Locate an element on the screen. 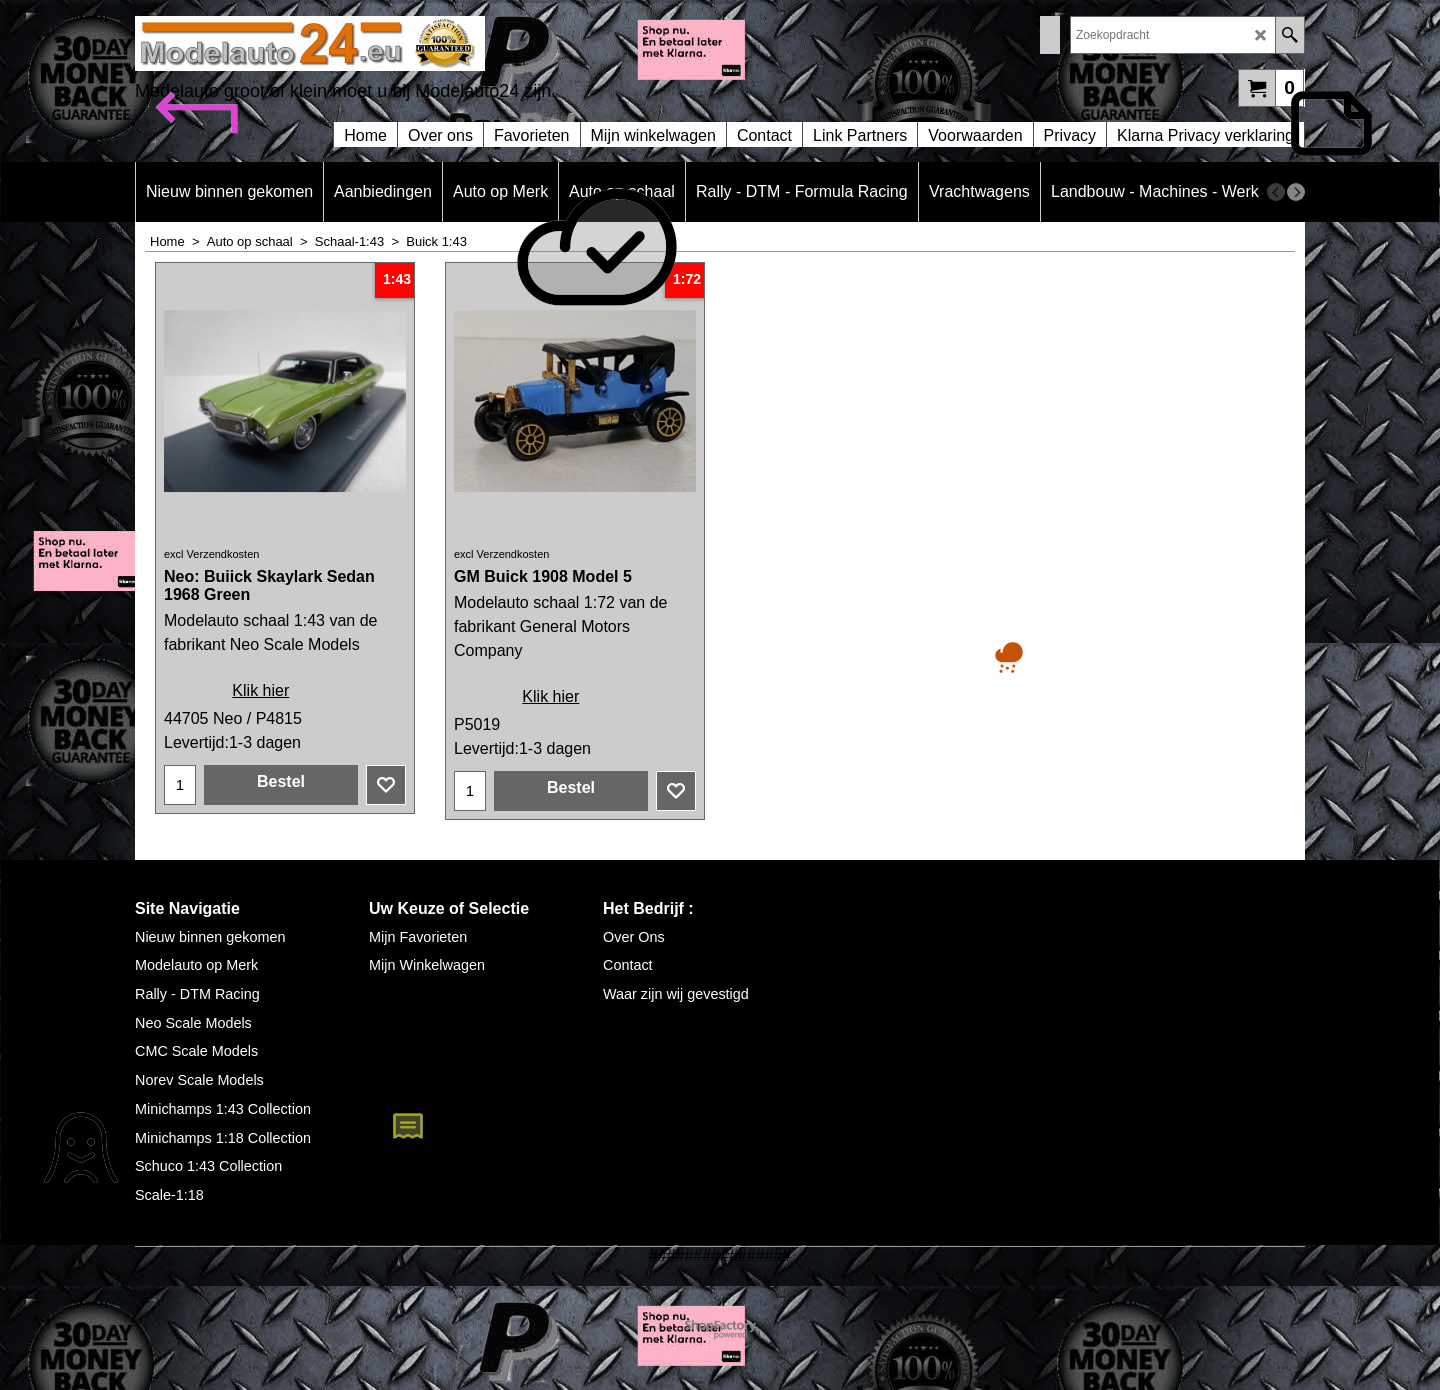 The height and width of the screenshot is (1390, 1440). go back to previous screen is located at coordinates (197, 113).